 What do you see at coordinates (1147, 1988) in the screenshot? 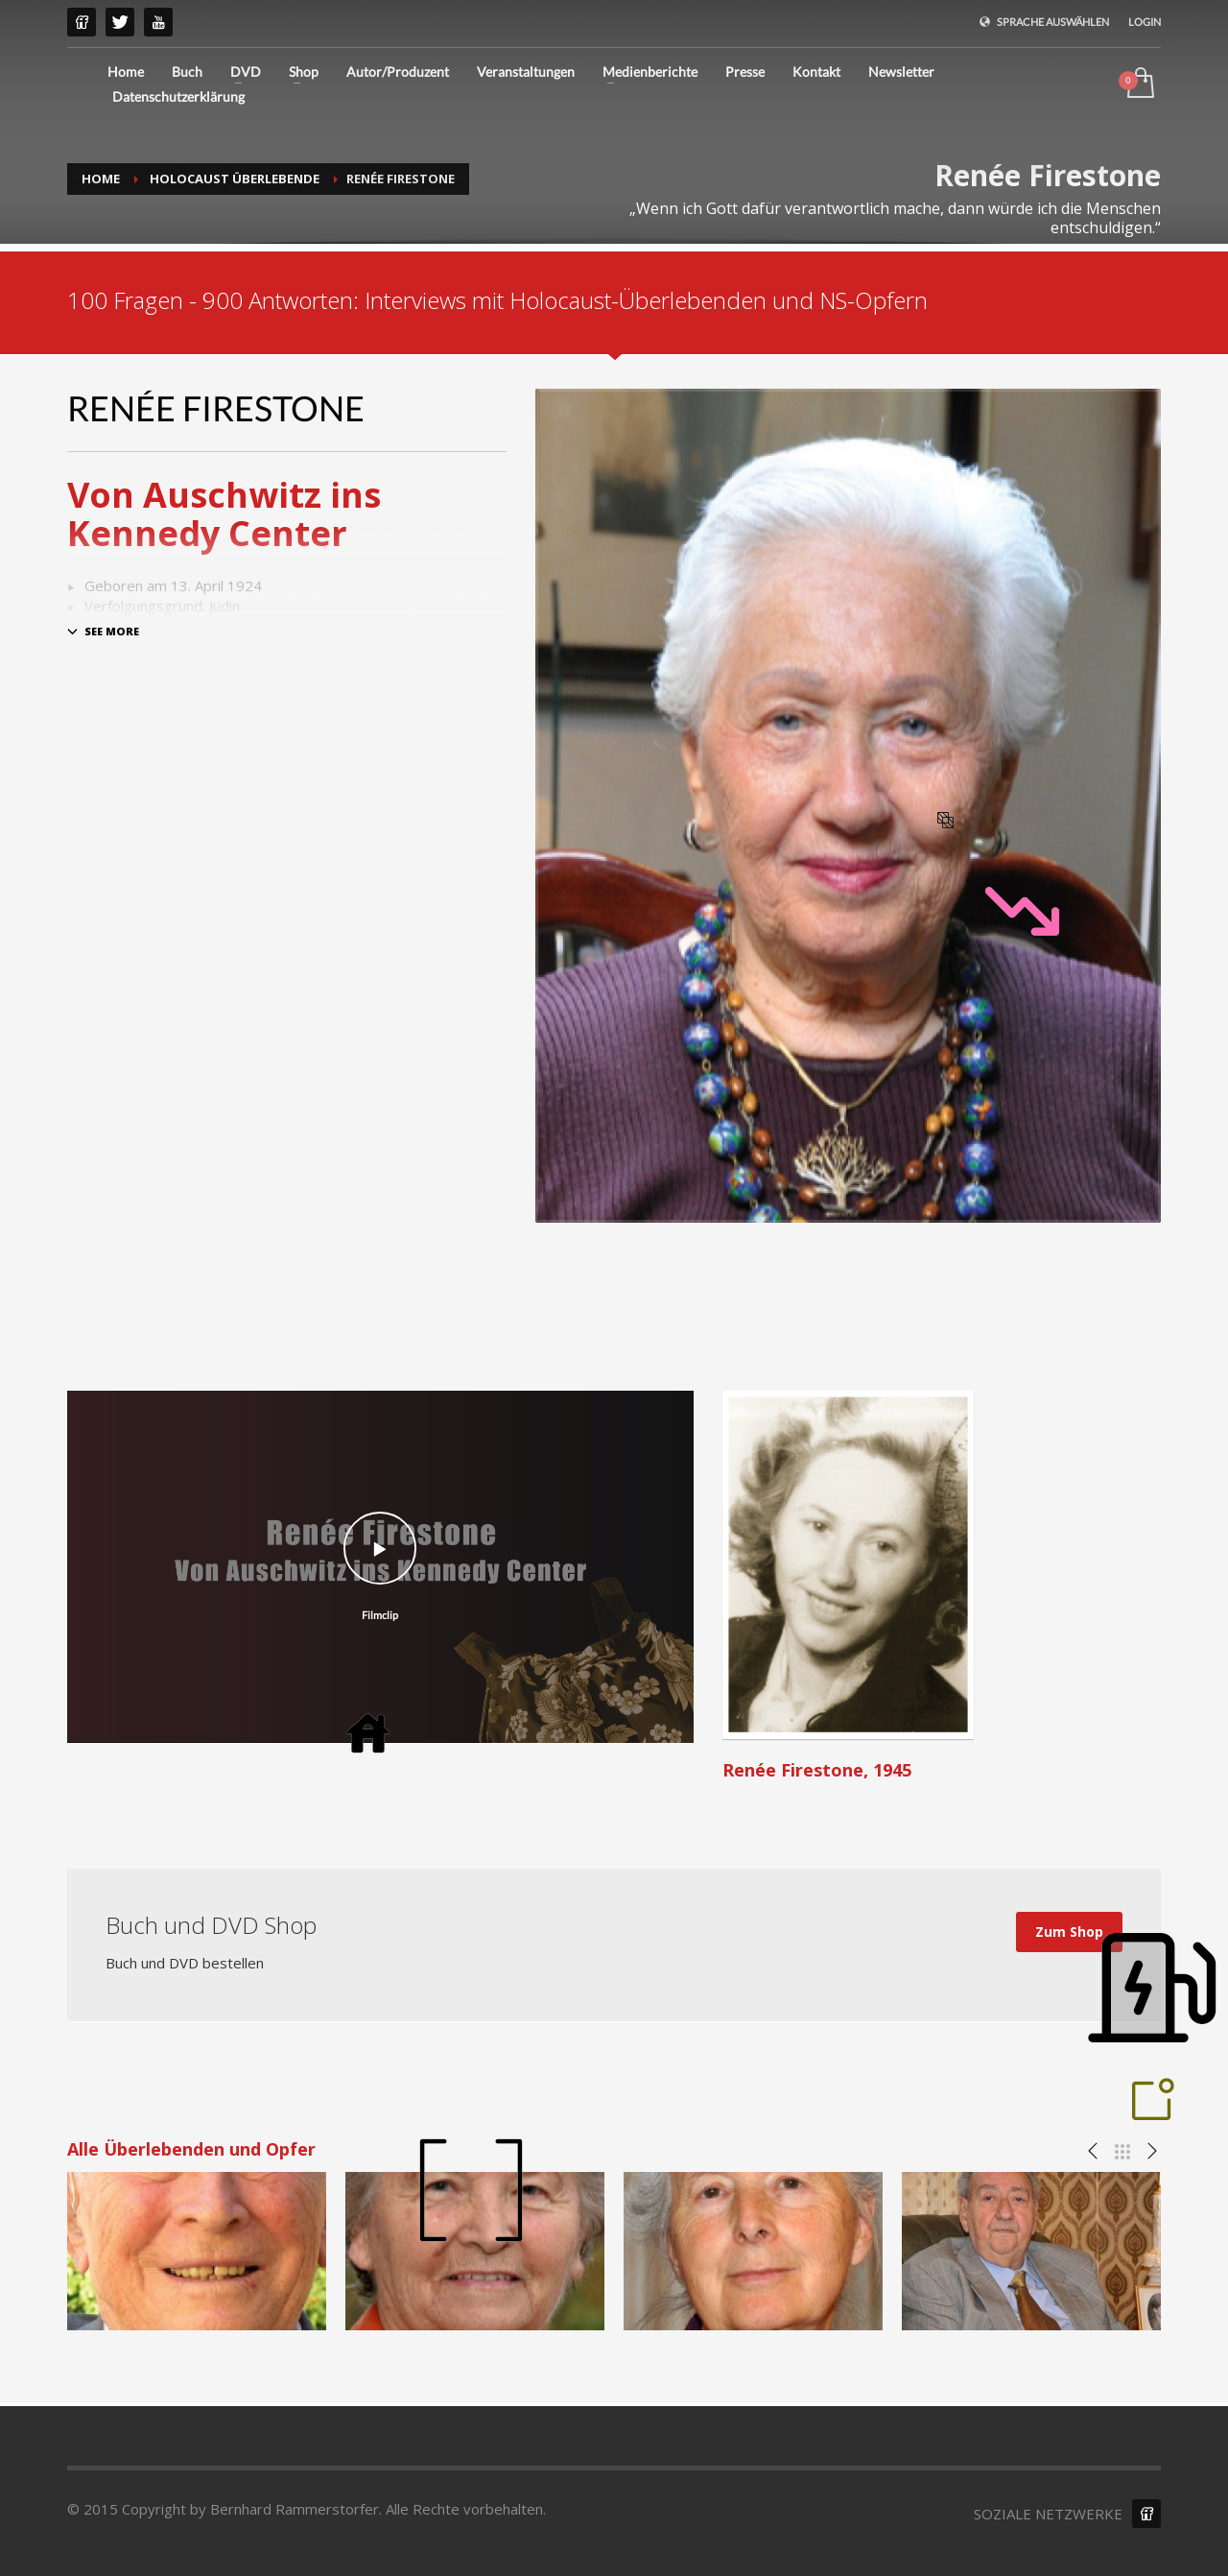
I see `find nearby EV charging stations` at bounding box center [1147, 1988].